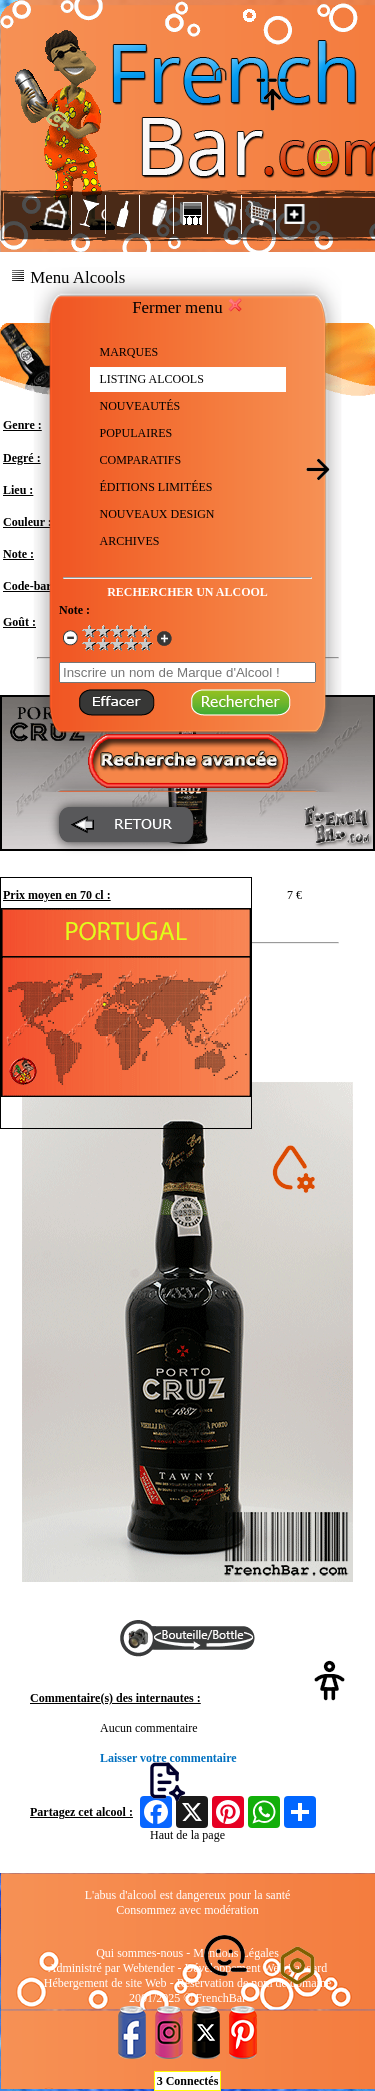 The height and width of the screenshot is (2091, 375). Describe the element at coordinates (57, 119) in the screenshot. I see `increase visibility or show more details` at that location.